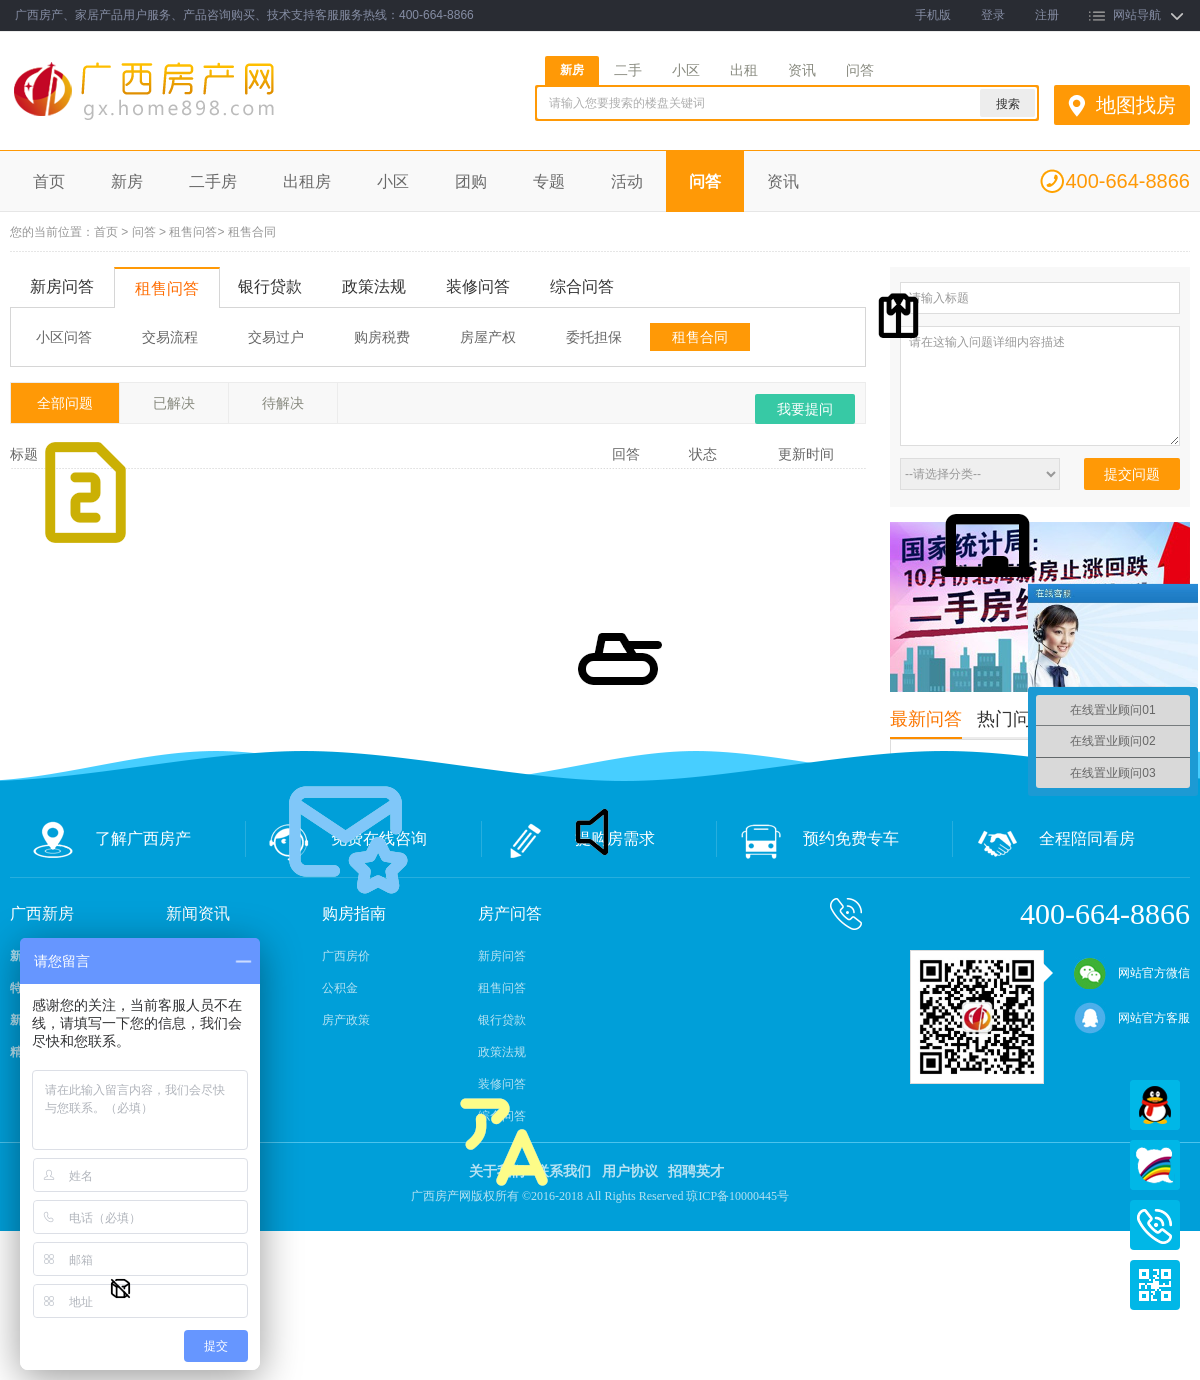 The width and height of the screenshot is (1200, 1380). I want to click on view folded laundry or clothing items, so click(898, 316).